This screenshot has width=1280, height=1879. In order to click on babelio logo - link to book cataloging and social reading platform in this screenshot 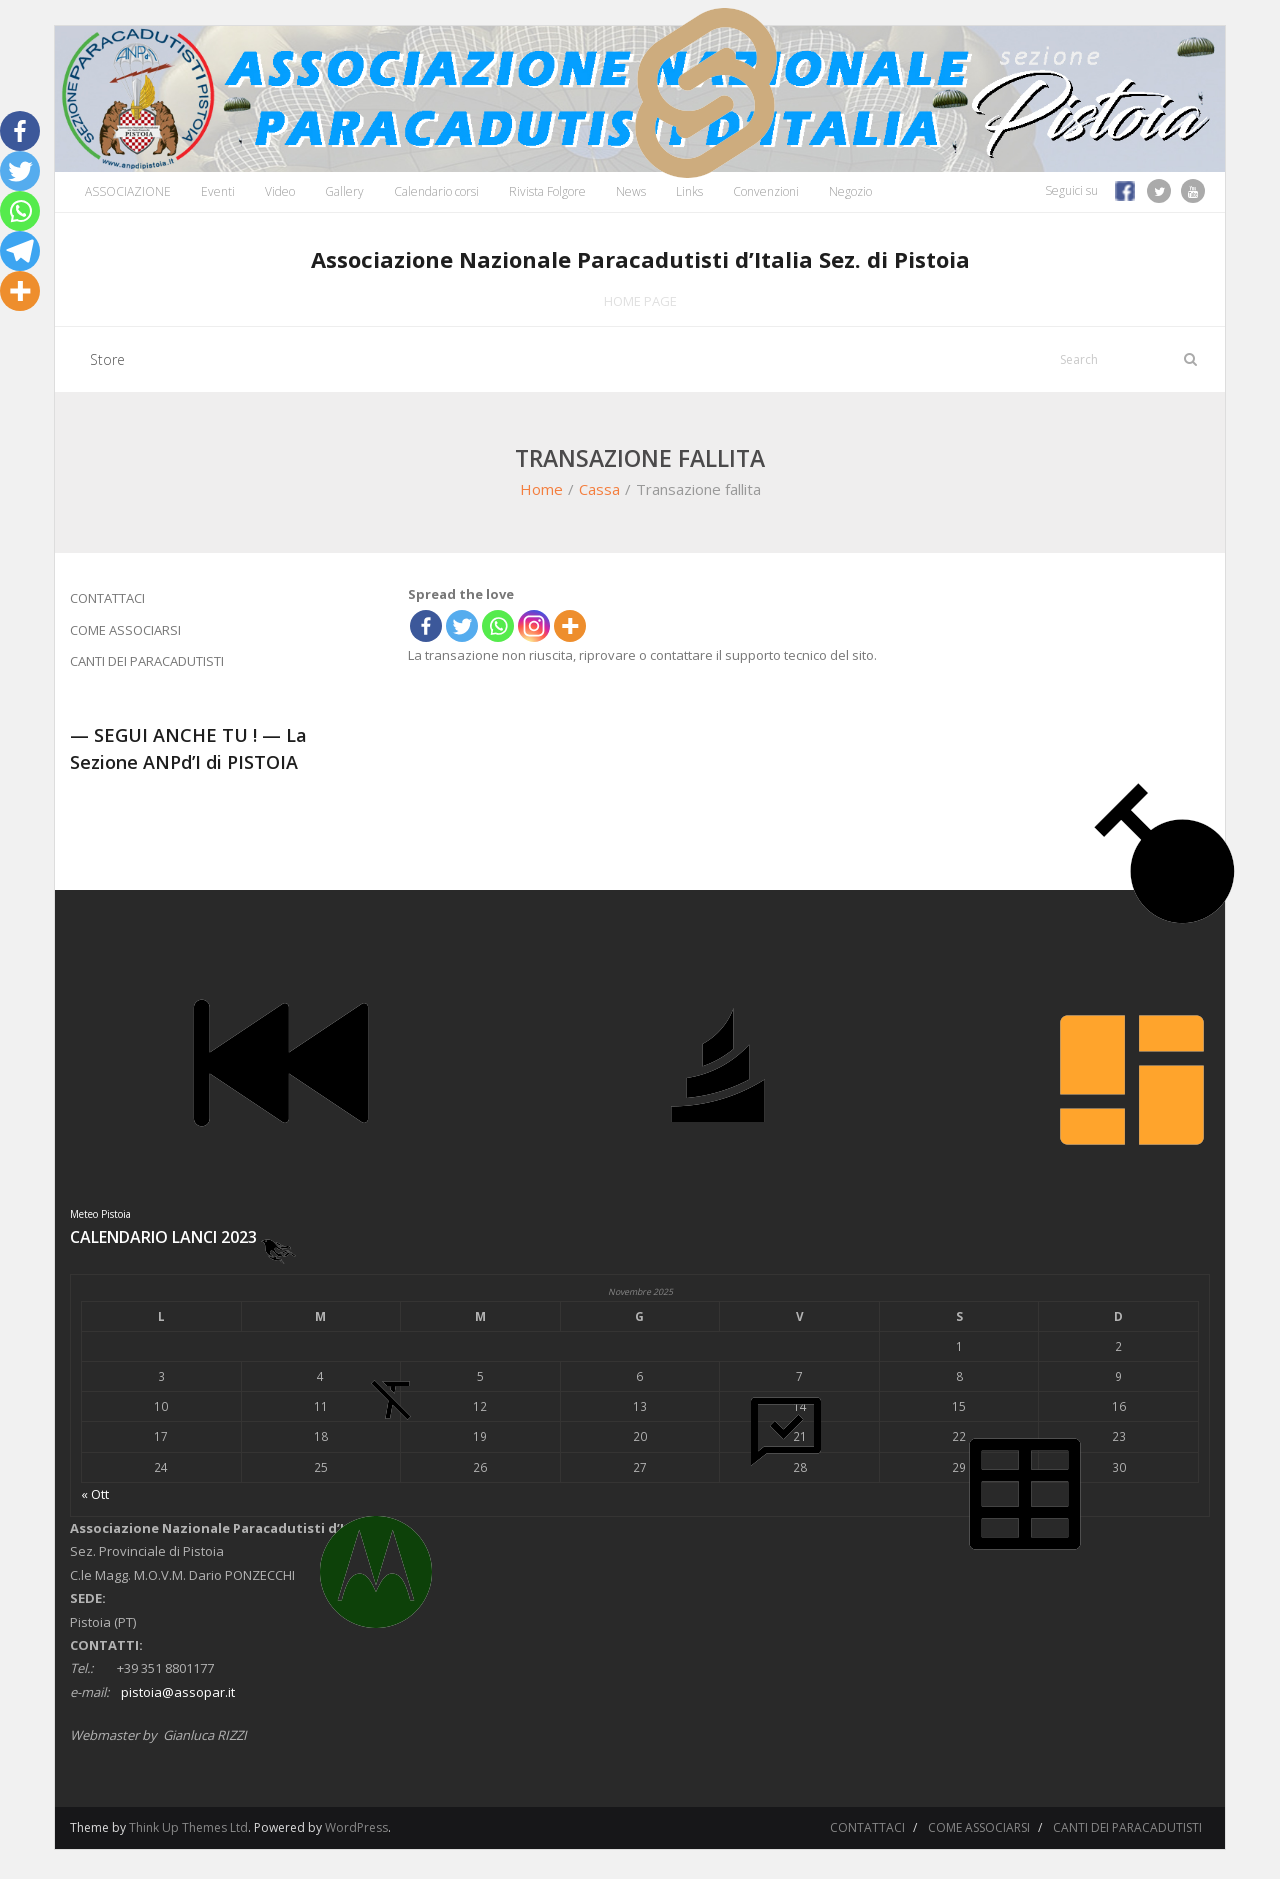, I will do `click(718, 1065)`.